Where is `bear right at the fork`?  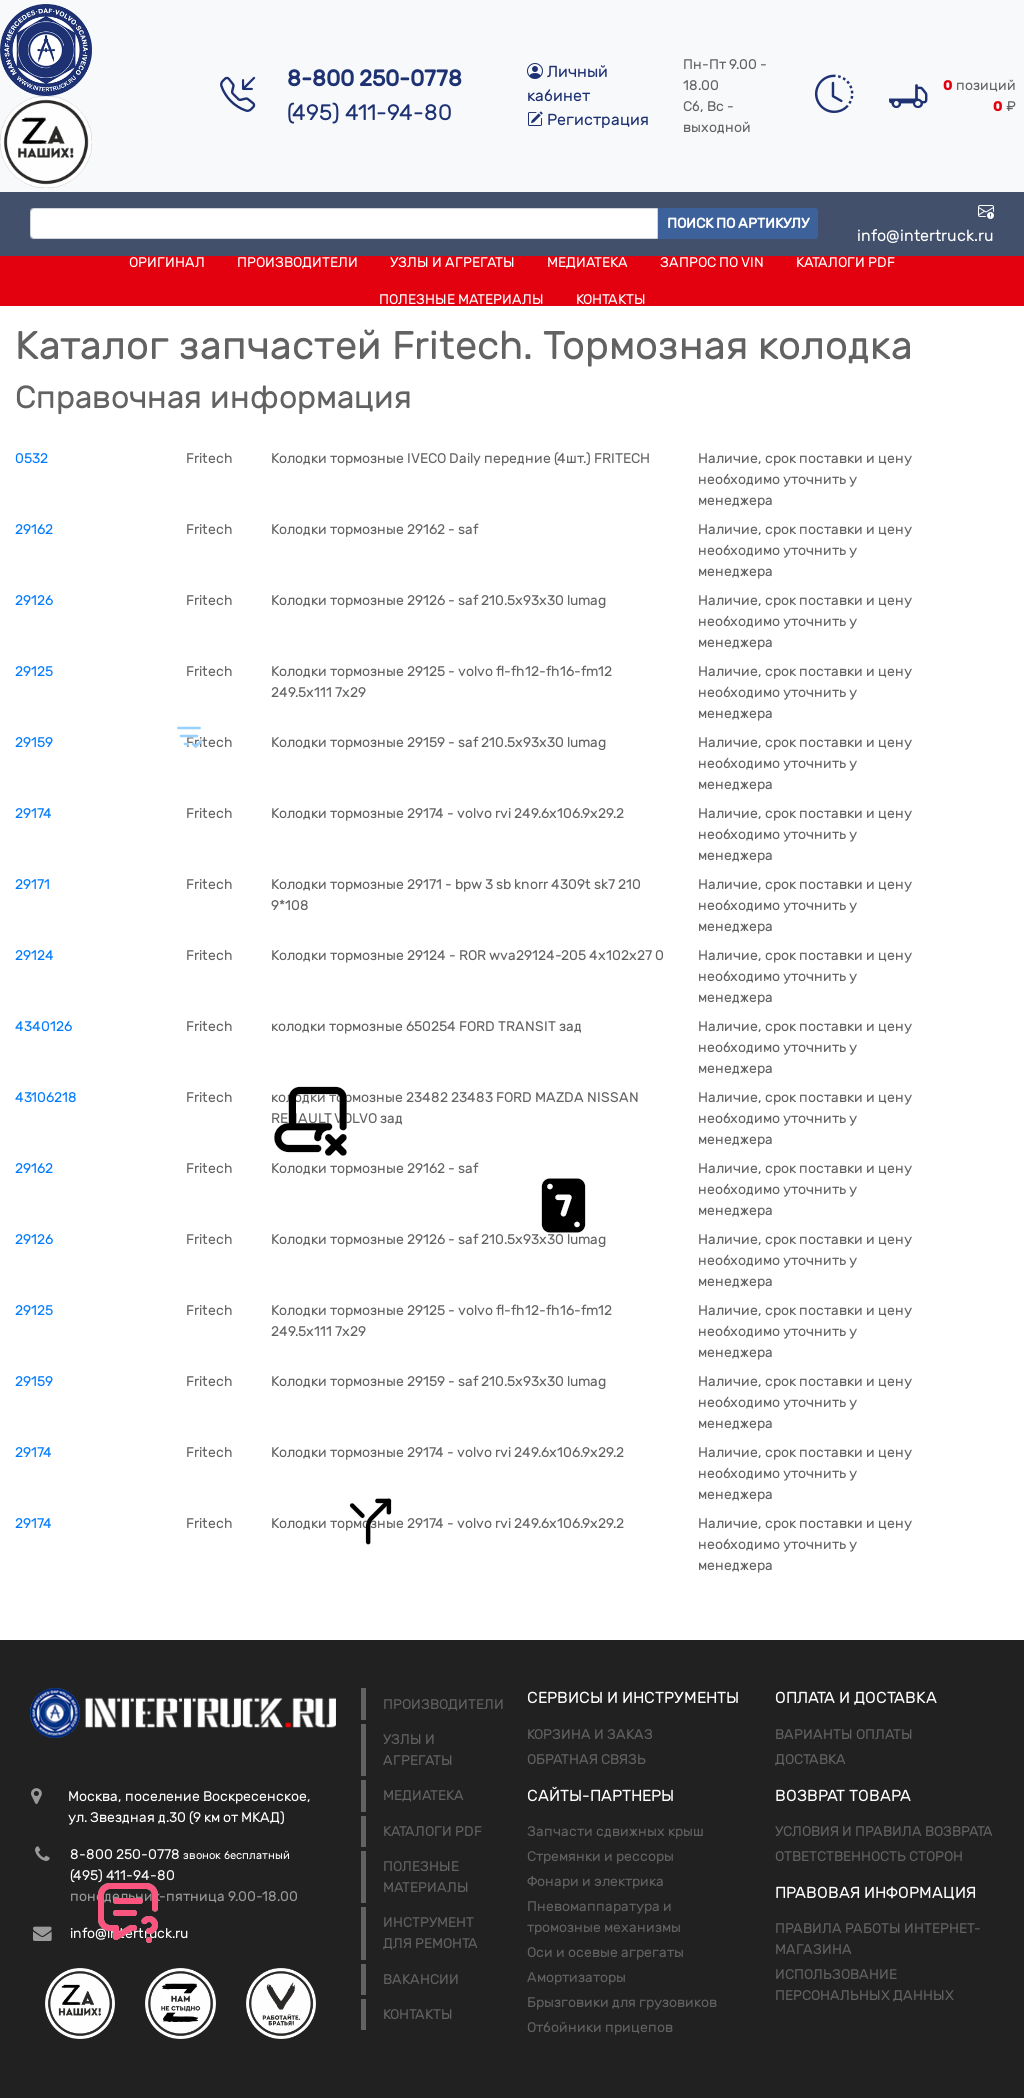
bear right at the fork is located at coordinates (370, 1521).